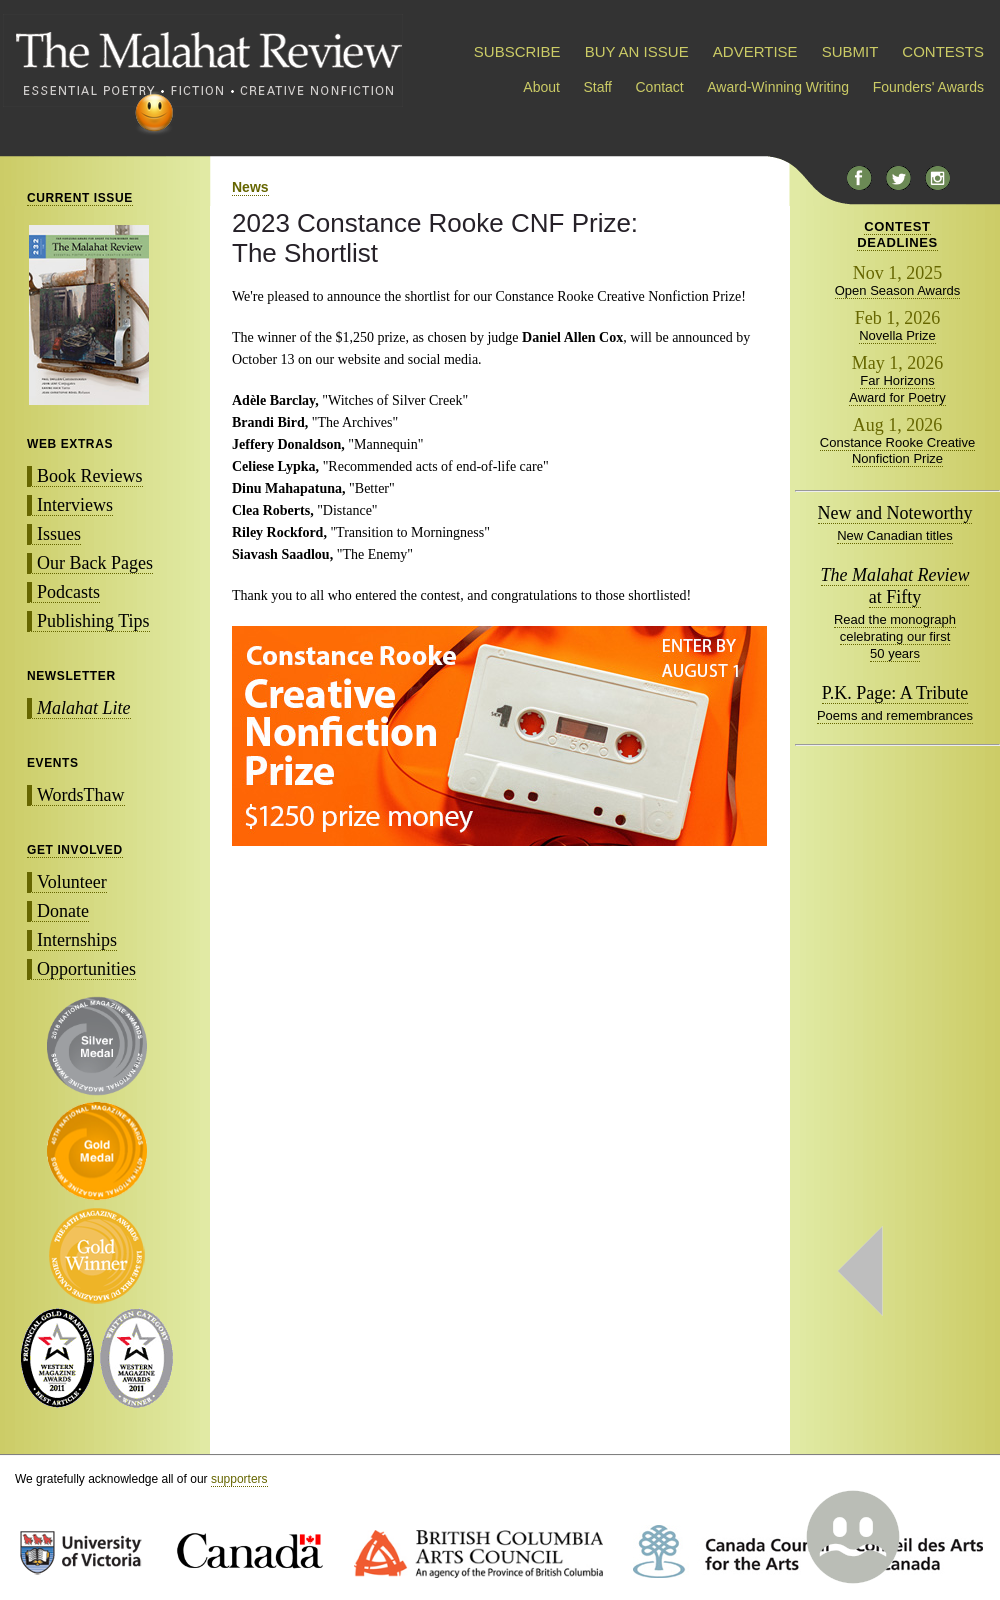 This screenshot has width=1000, height=1600. I want to click on indicates a warning or concerning status, so click(853, 1537).